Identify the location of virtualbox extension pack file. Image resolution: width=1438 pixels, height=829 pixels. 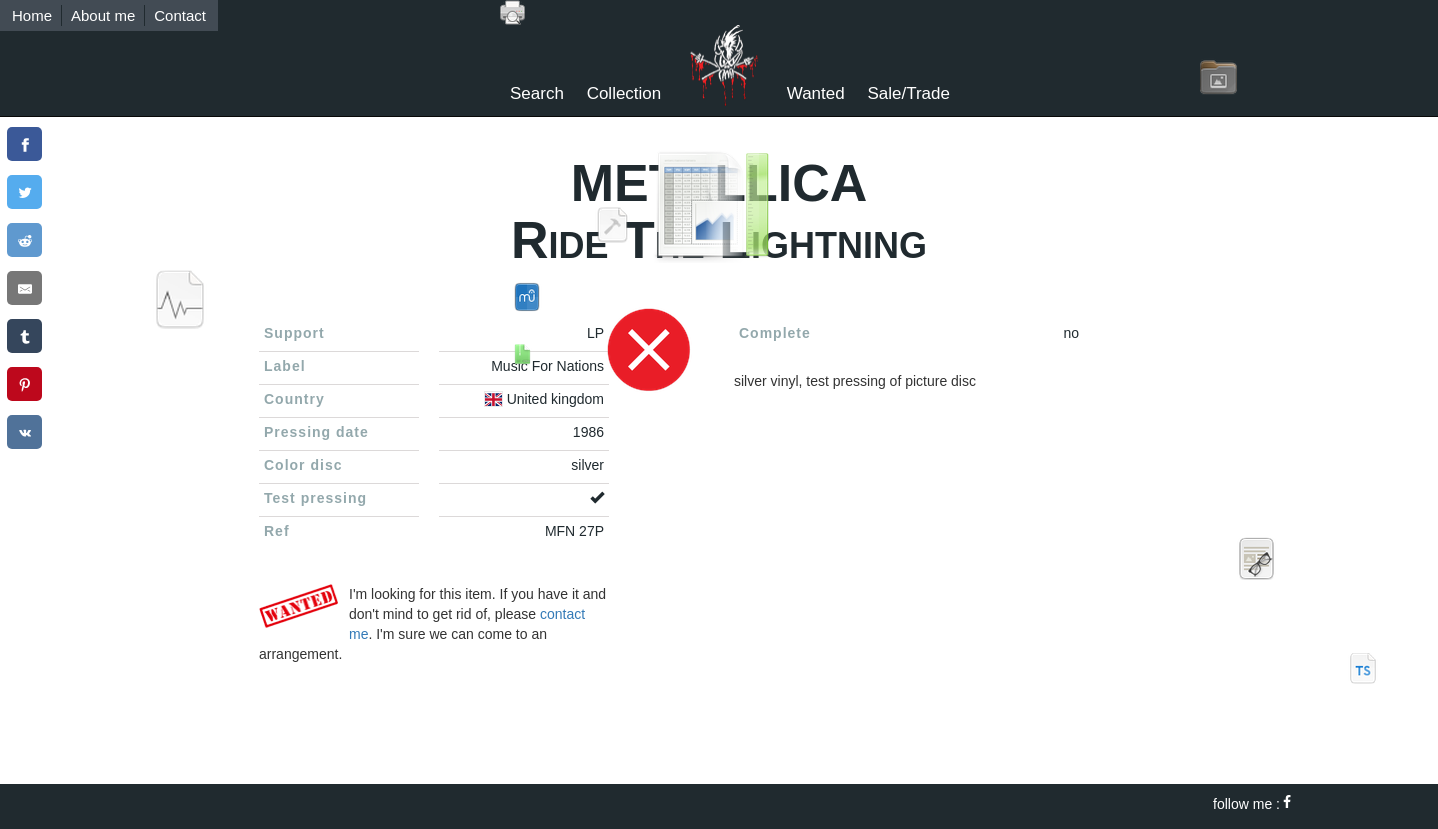
(522, 354).